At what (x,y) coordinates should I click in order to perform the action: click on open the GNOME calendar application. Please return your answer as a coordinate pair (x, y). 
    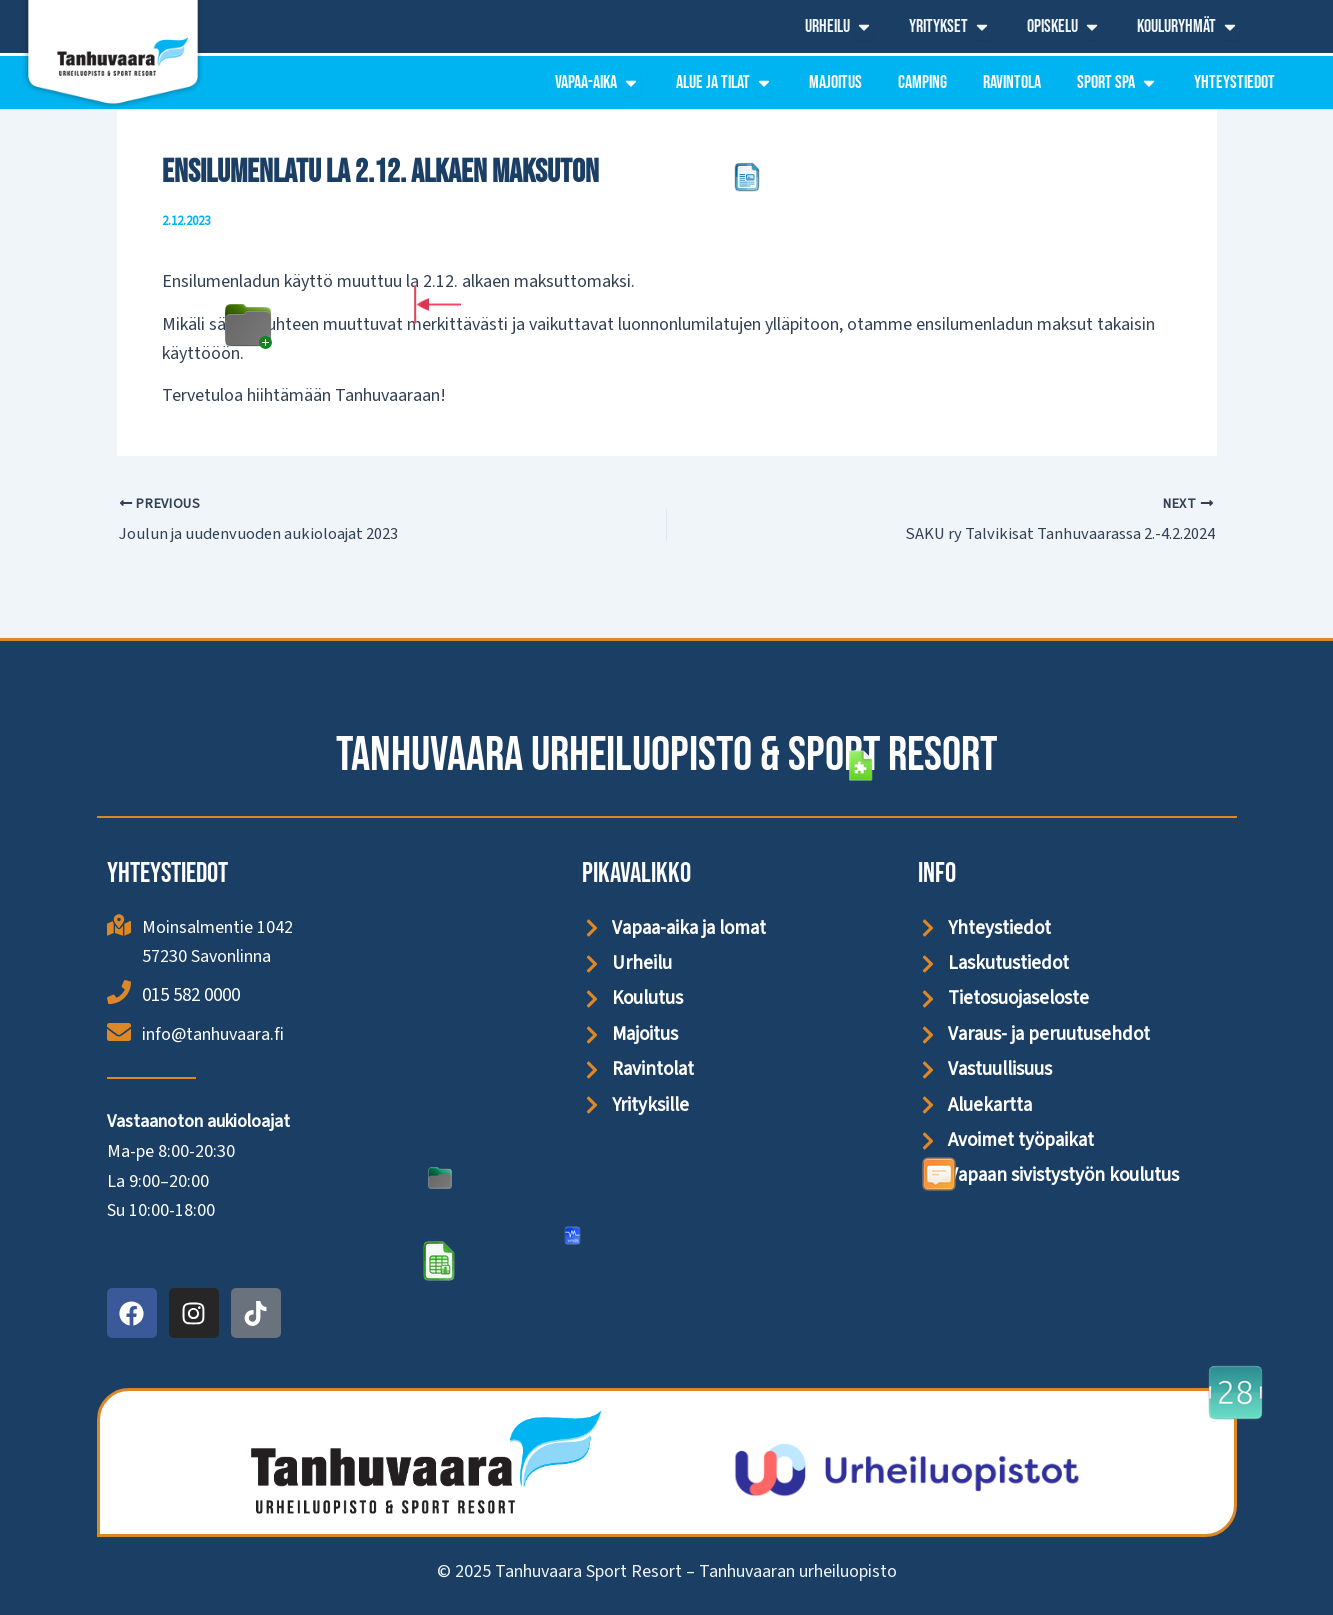
    Looking at the image, I should click on (1235, 1392).